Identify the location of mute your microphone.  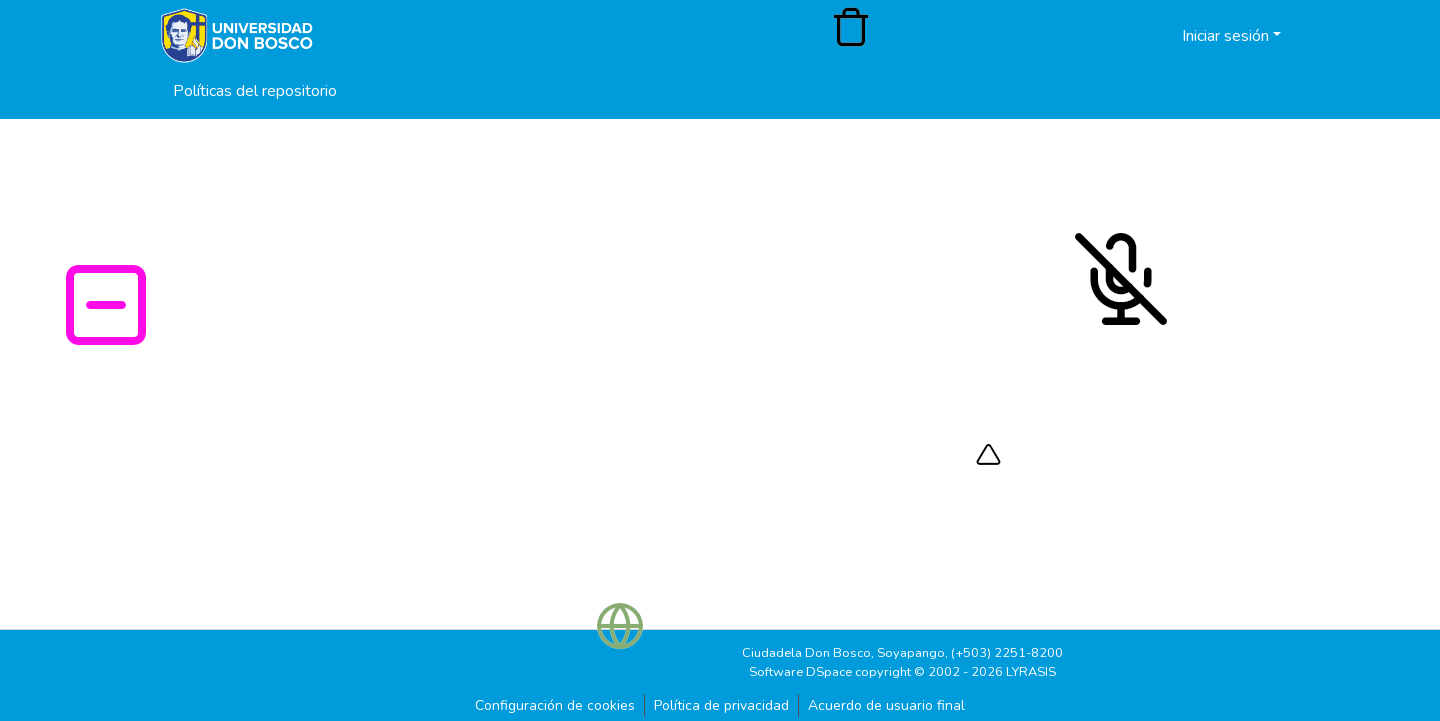
(1121, 279).